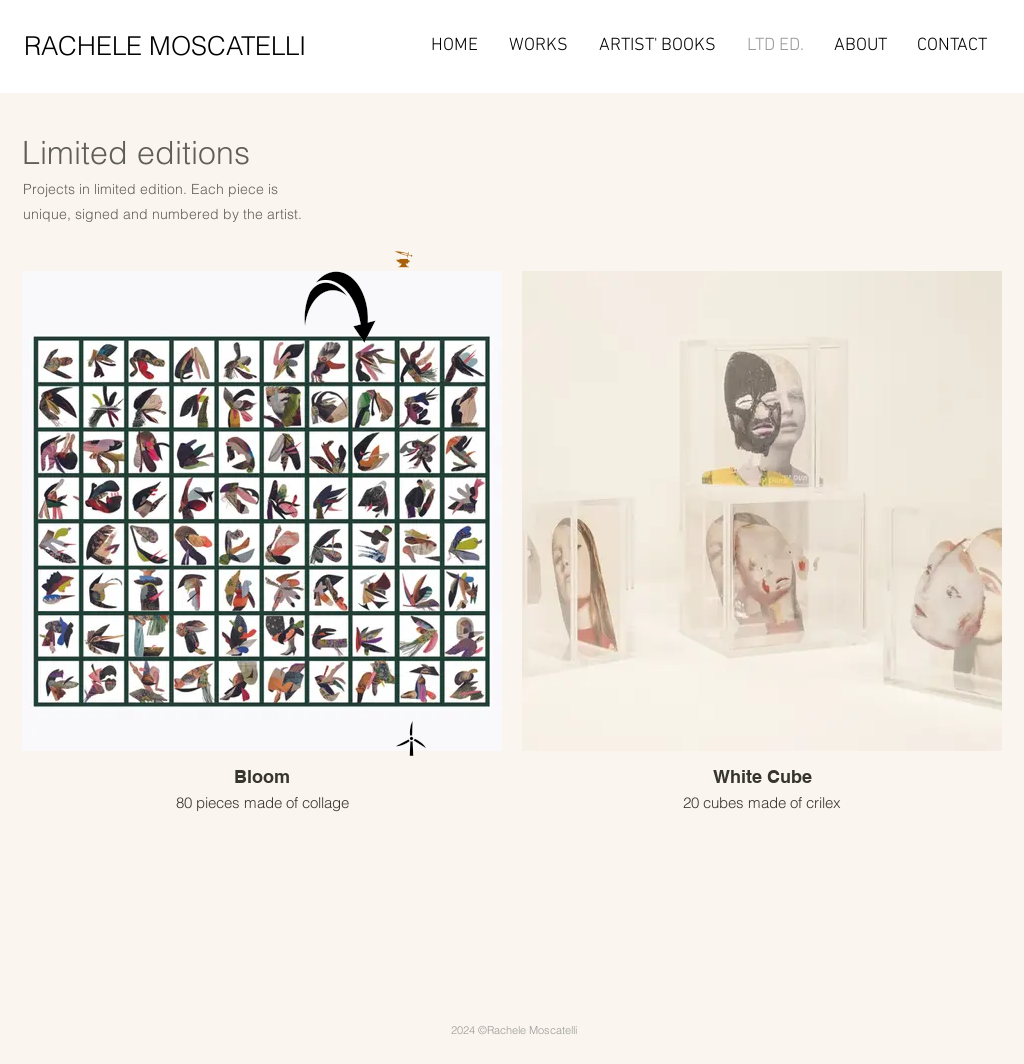 Image resolution: width=1024 pixels, height=1064 pixels. What do you see at coordinates (339, 307) in the screenshot?
I see `perform a dunk or slam action in a game` at bounding box center [339, 307].